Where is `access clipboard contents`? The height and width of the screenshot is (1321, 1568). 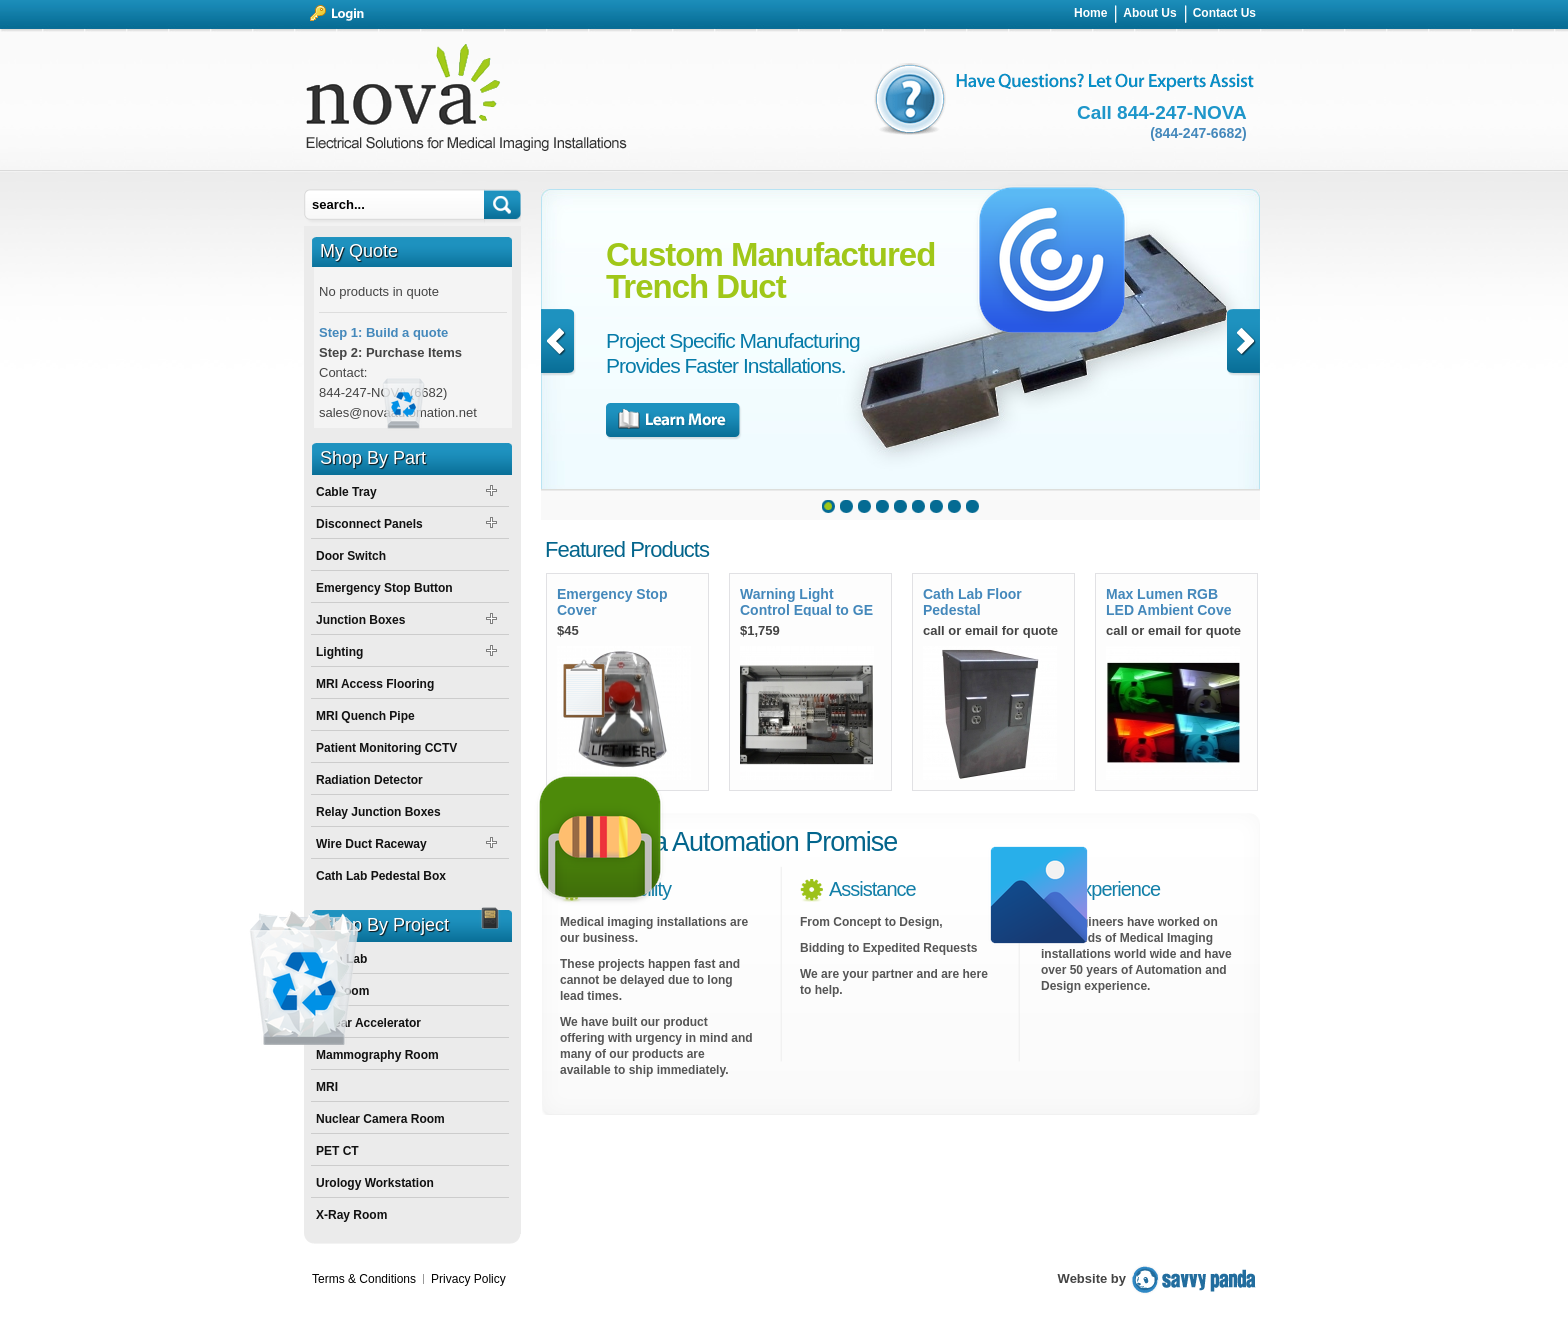 access clipboard contents is located at coordinates (584, 689).